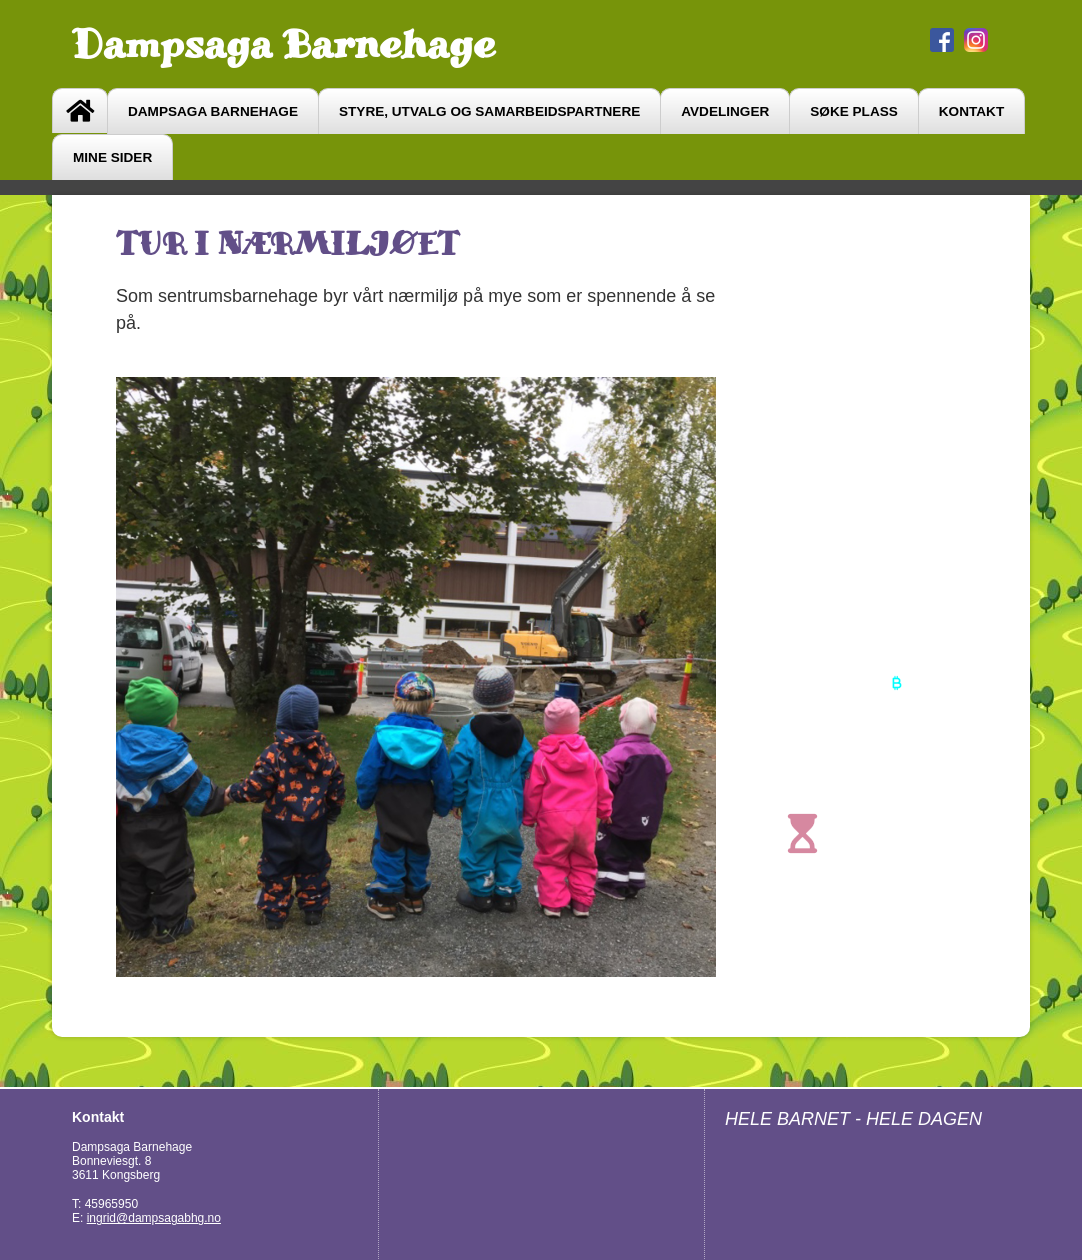 Image resolution: width=1082 pixels, height=1260 pixels. What do you see at coordinates (897, 683) in the screenshot?
I see `view bitcoin balance or wallet` at bounding box center [897, 683].